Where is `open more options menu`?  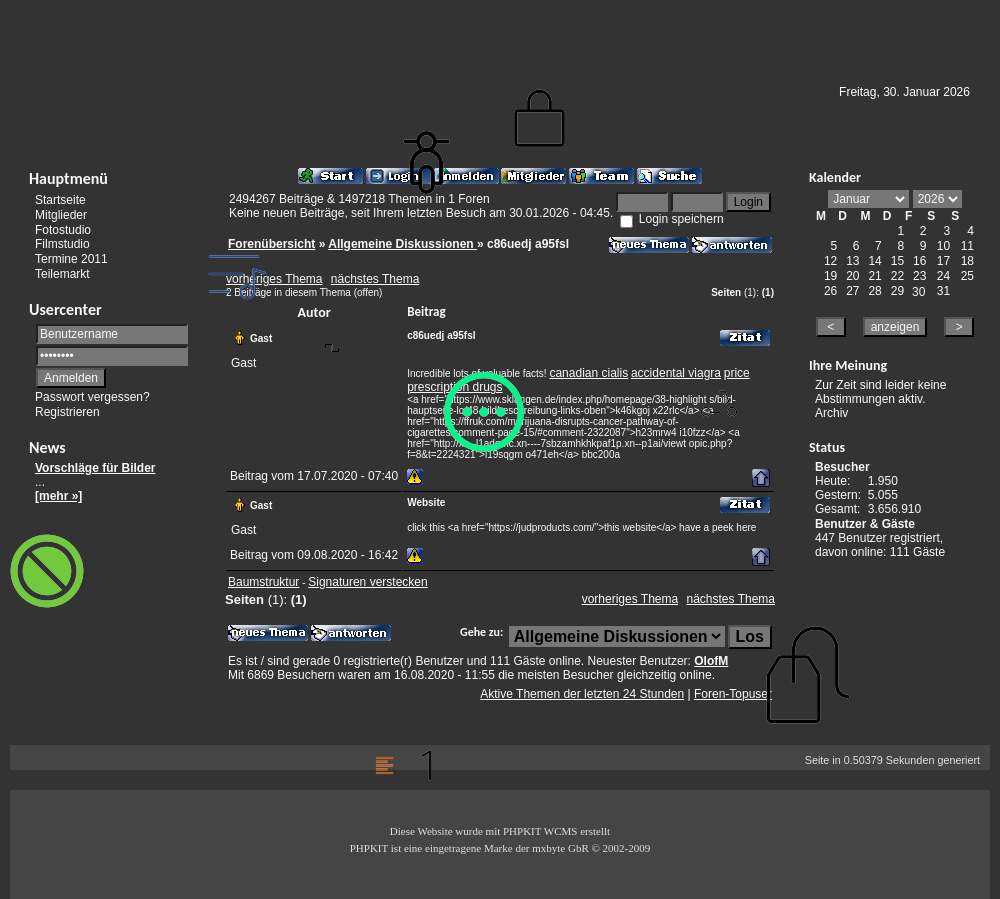
open more options menu is located at coordinates (484, 412).